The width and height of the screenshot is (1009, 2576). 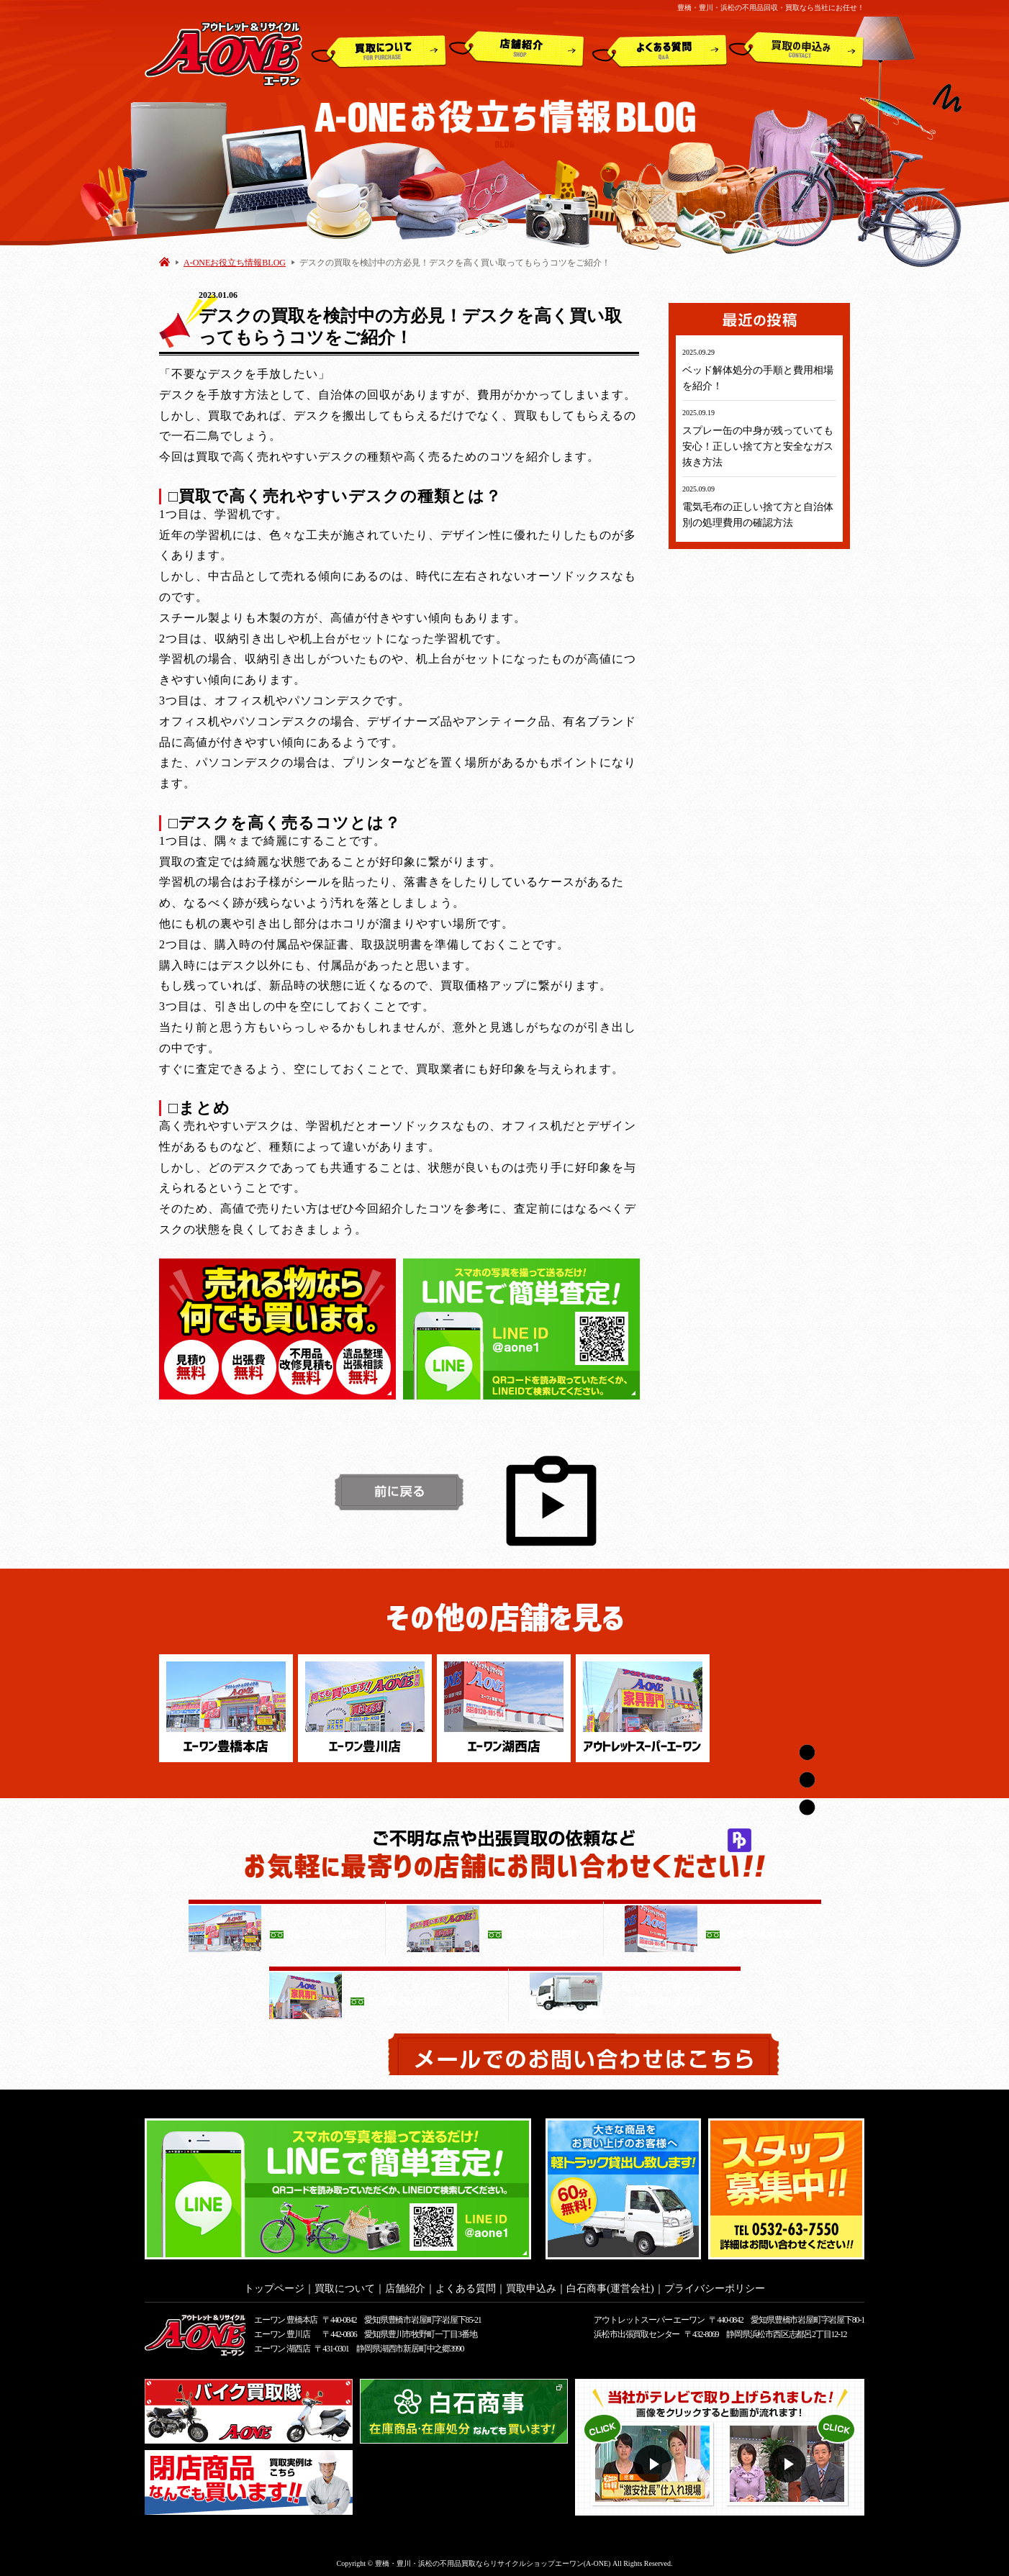 I want to click on start a presentation slideshow, so click(x=551, y=1505).